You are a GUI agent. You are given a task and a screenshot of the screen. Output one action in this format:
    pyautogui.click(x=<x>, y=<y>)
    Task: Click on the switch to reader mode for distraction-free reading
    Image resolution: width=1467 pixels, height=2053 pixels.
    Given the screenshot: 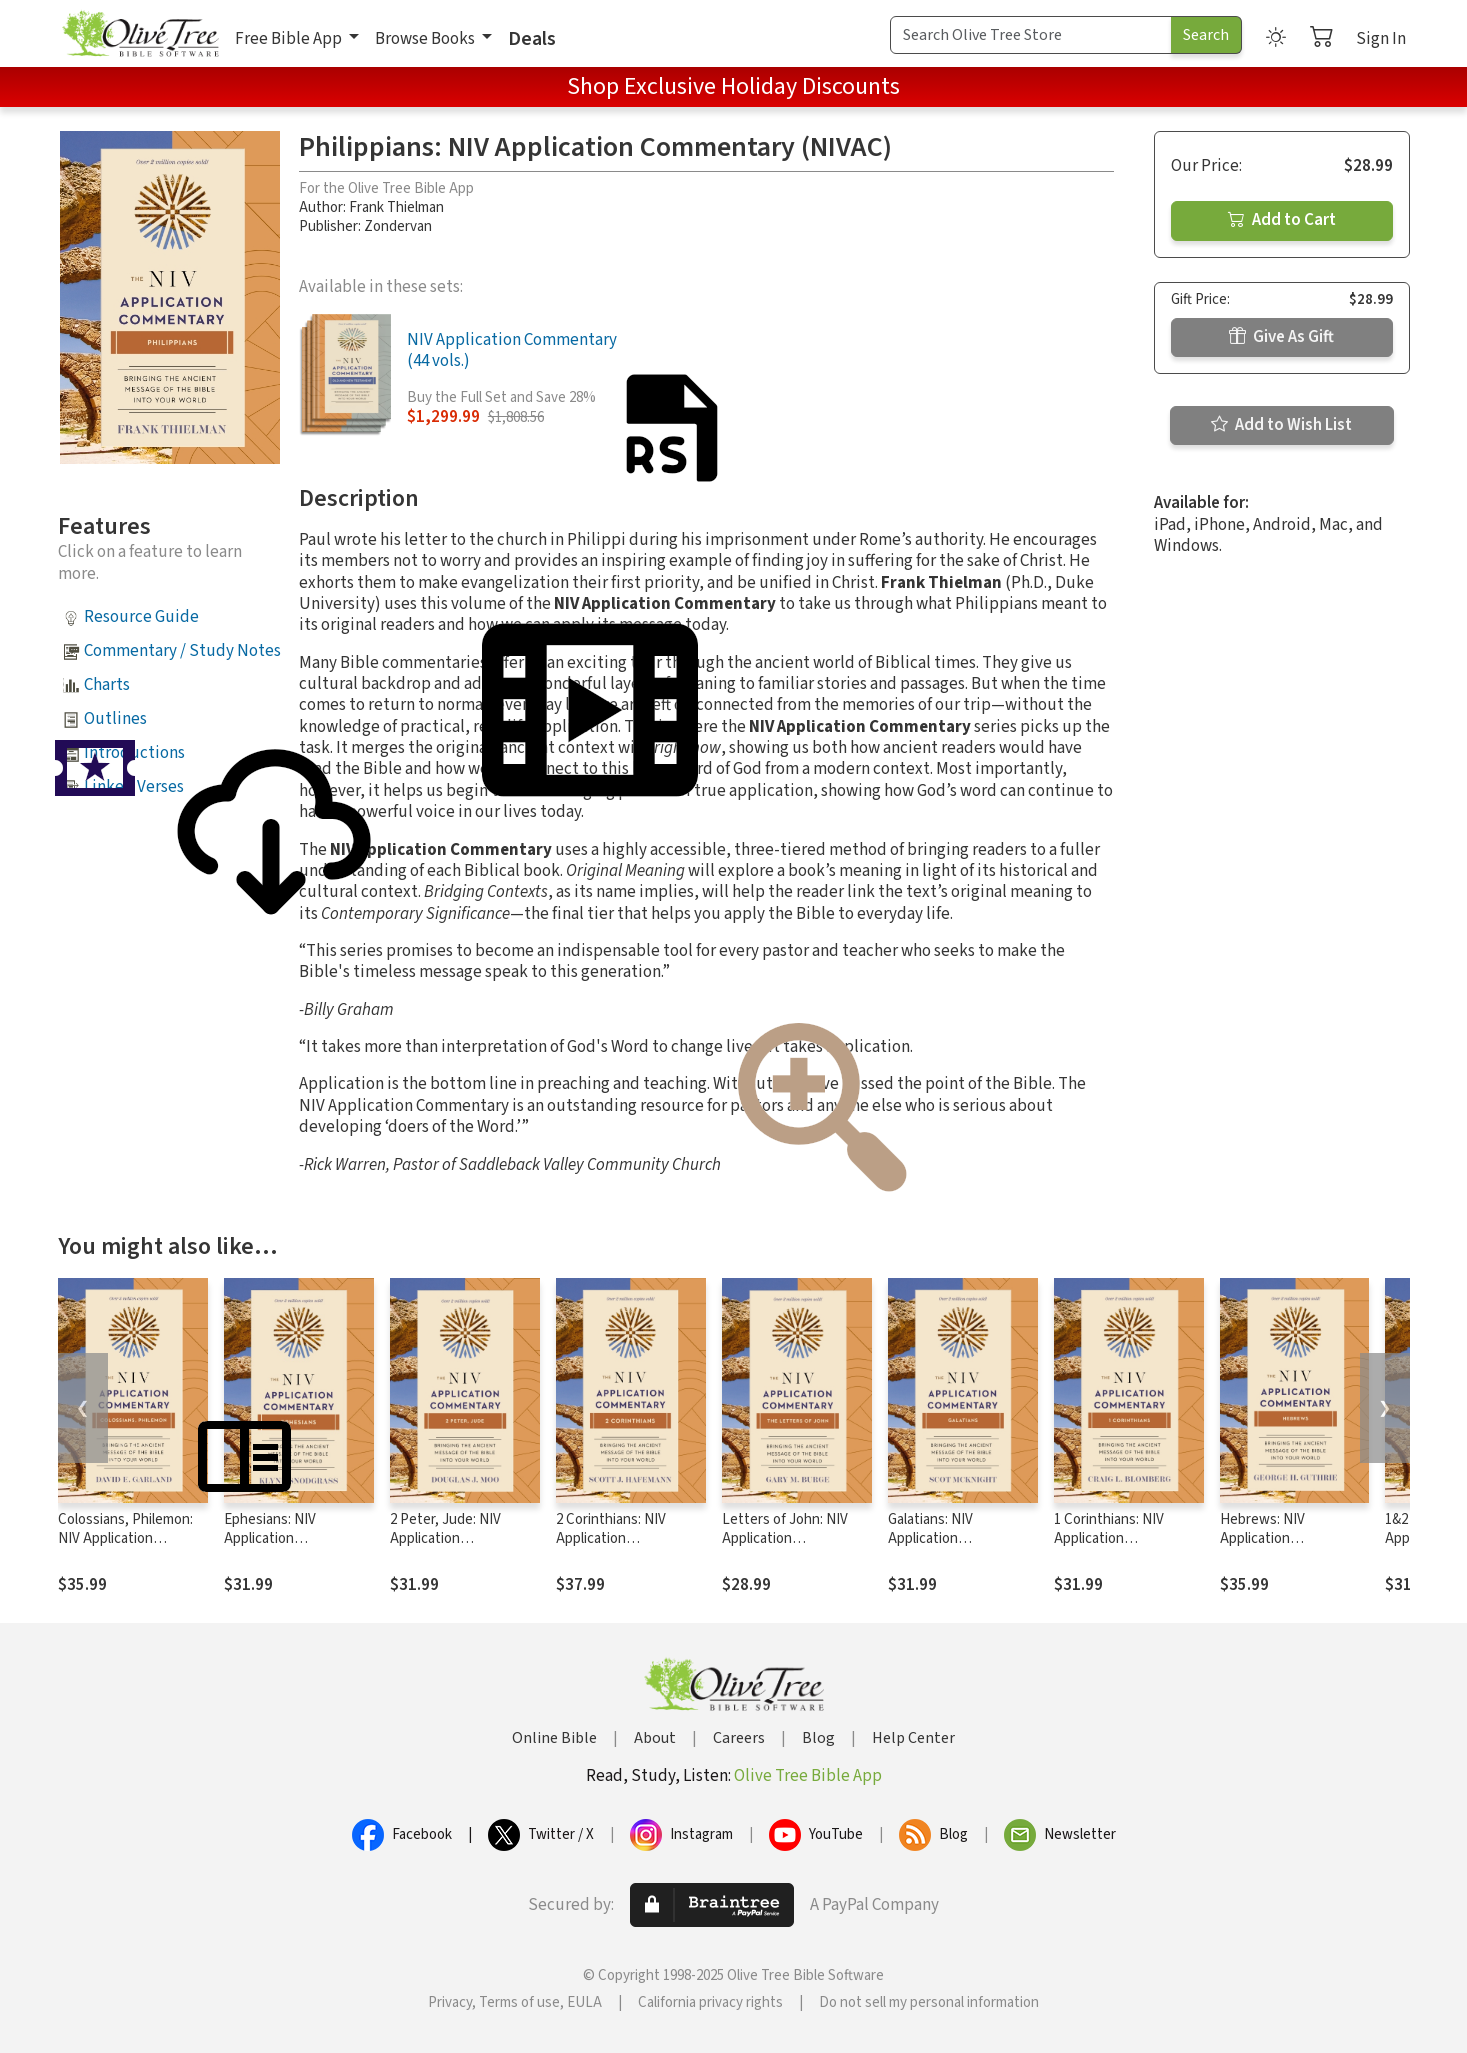 What is the action you would take?
    pyautogui.click(x=244, y=1454)
    